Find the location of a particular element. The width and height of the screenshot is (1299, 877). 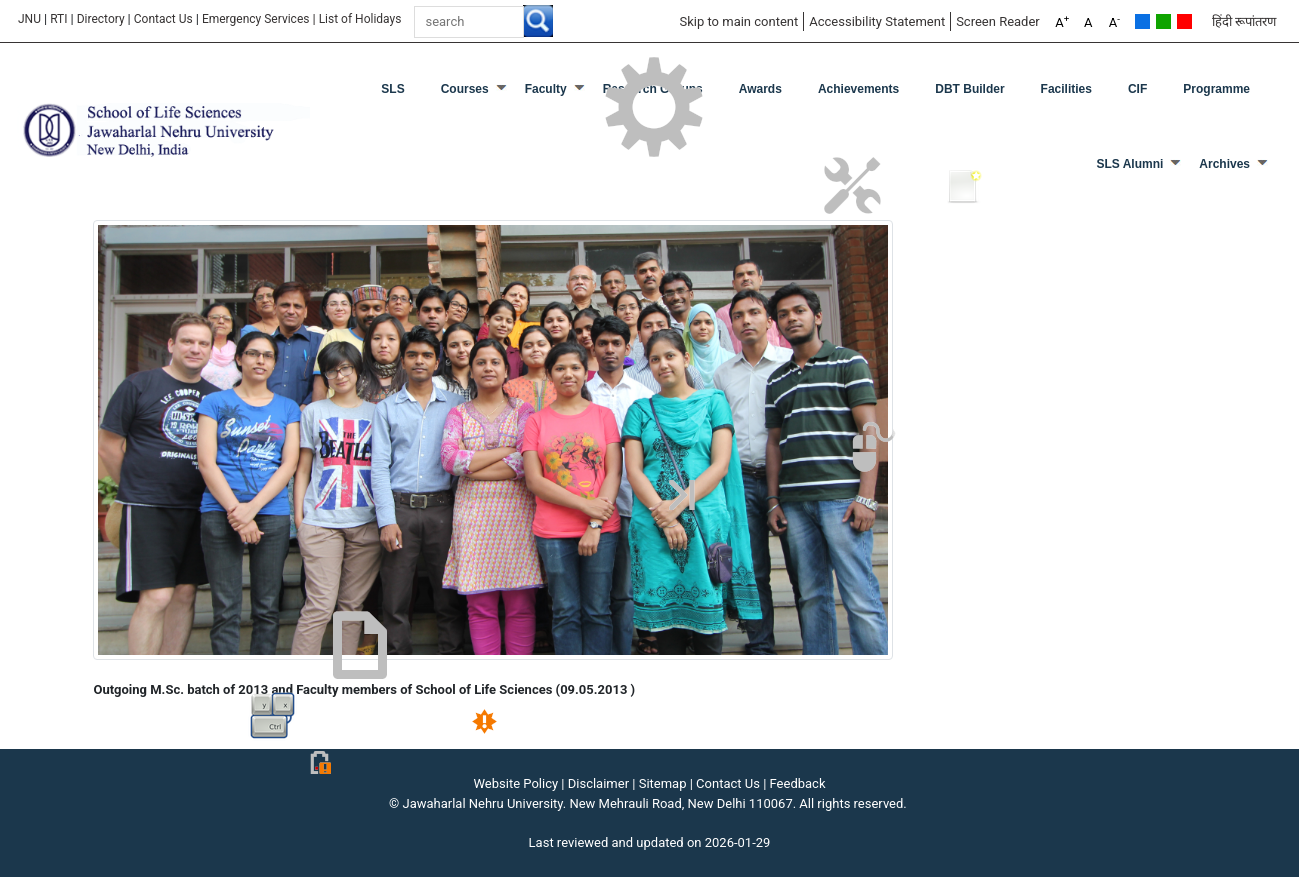

mouse input device settings is located at coordinates (869, 448).